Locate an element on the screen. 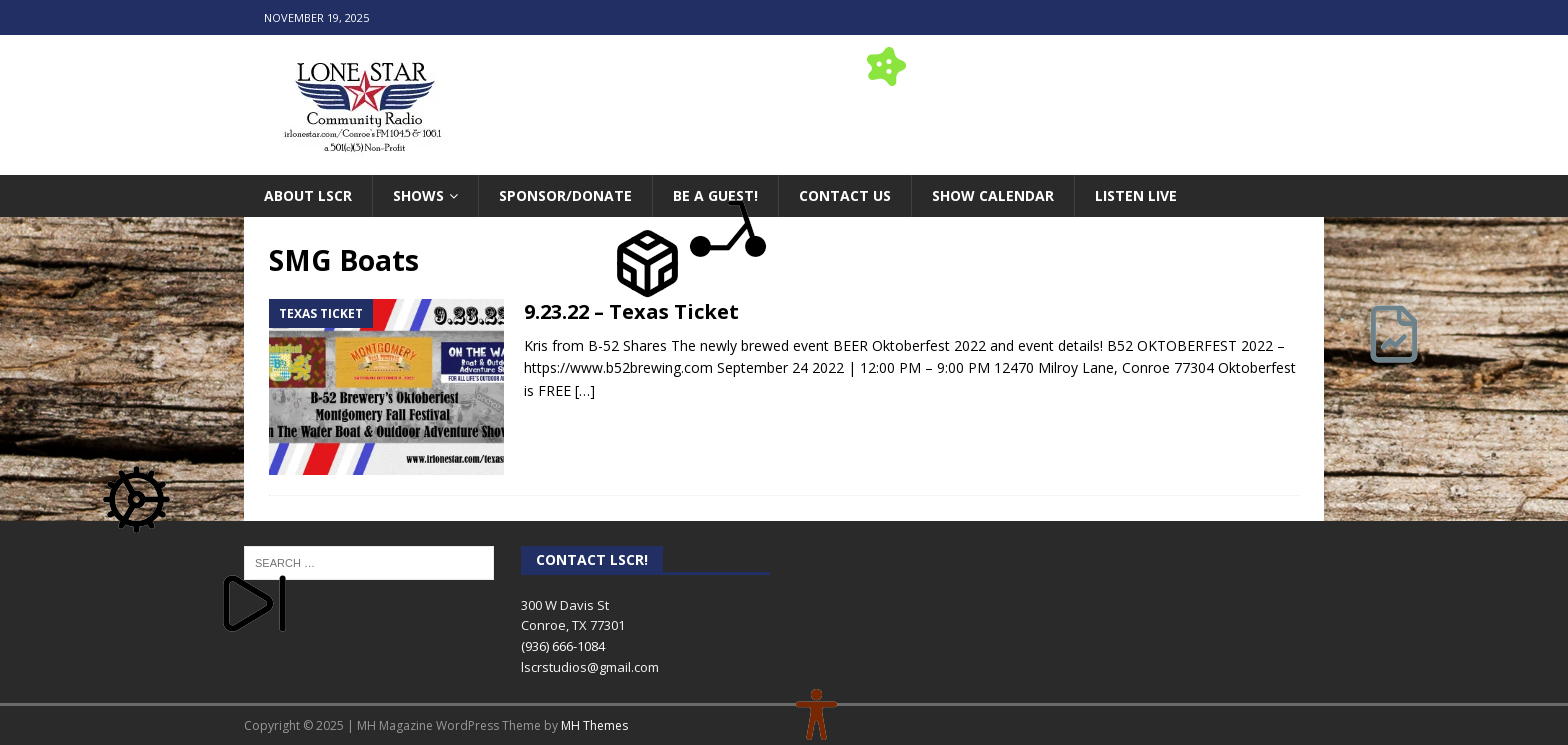 The width and height of the screenshot is (1568, 745). view report or analytics document is located at coordinates (1394, 334).